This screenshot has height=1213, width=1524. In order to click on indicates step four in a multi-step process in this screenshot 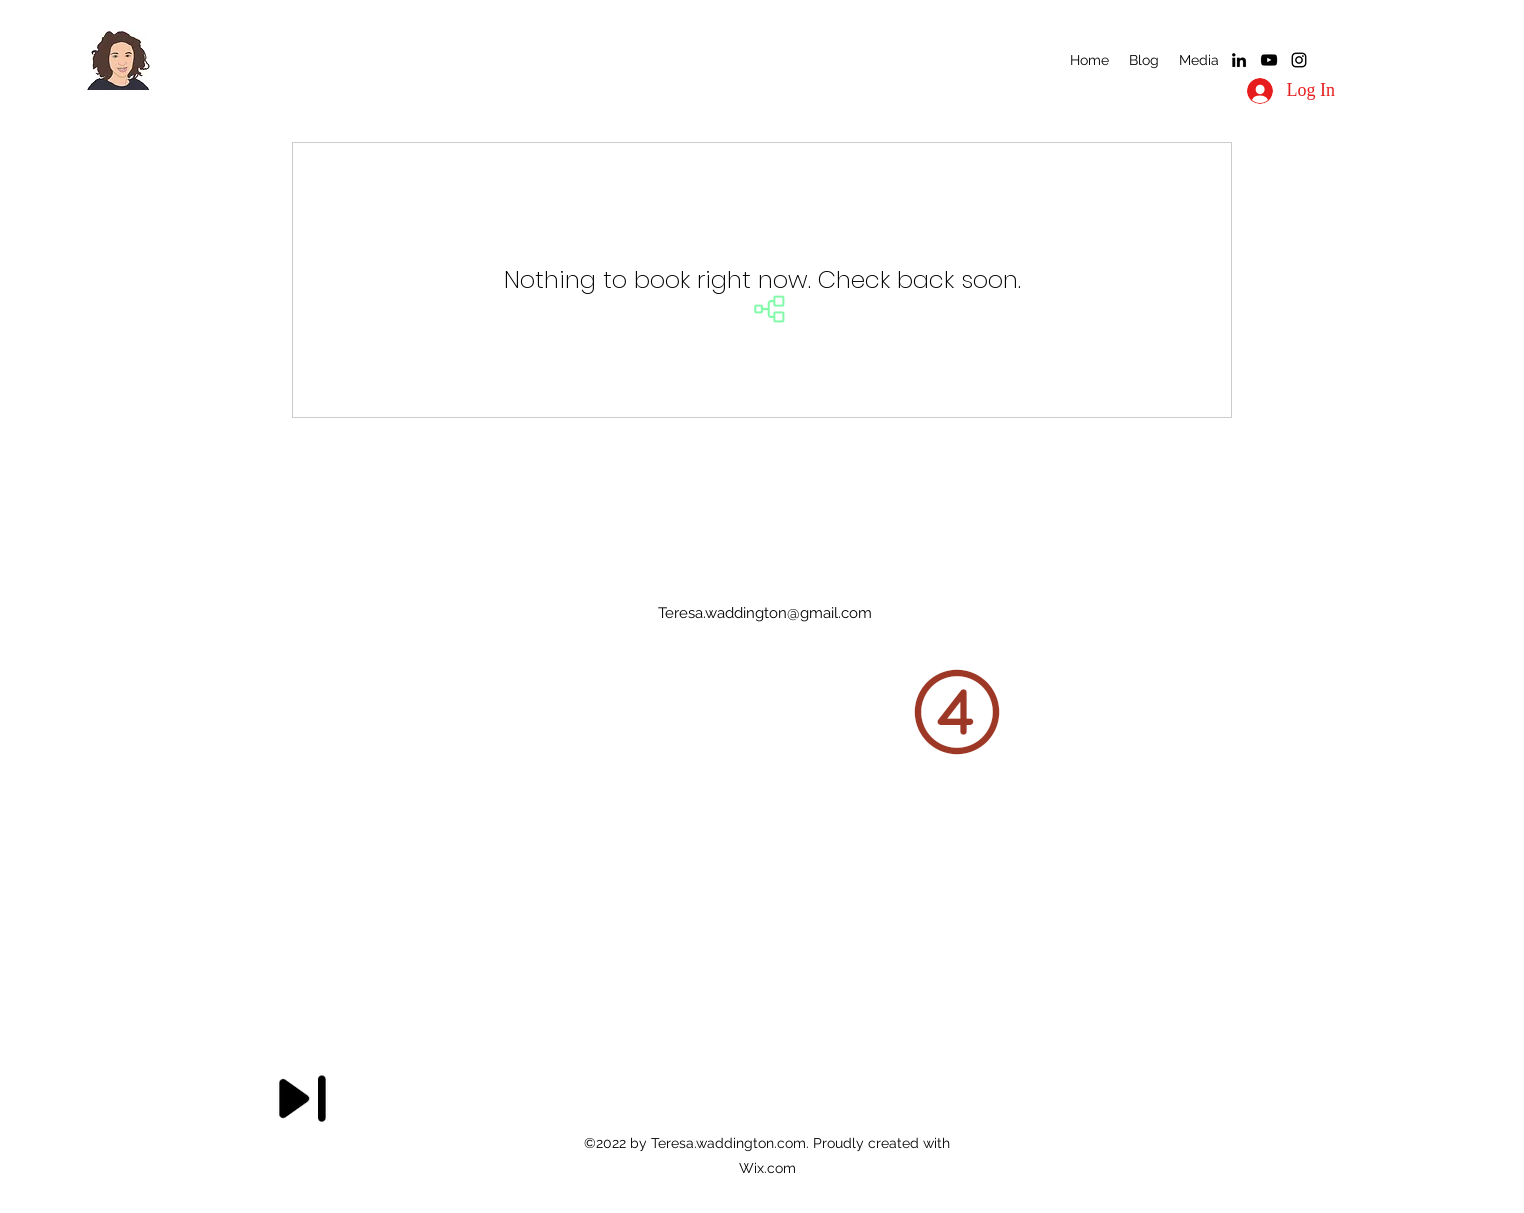, I will do `click(957, 712)`.